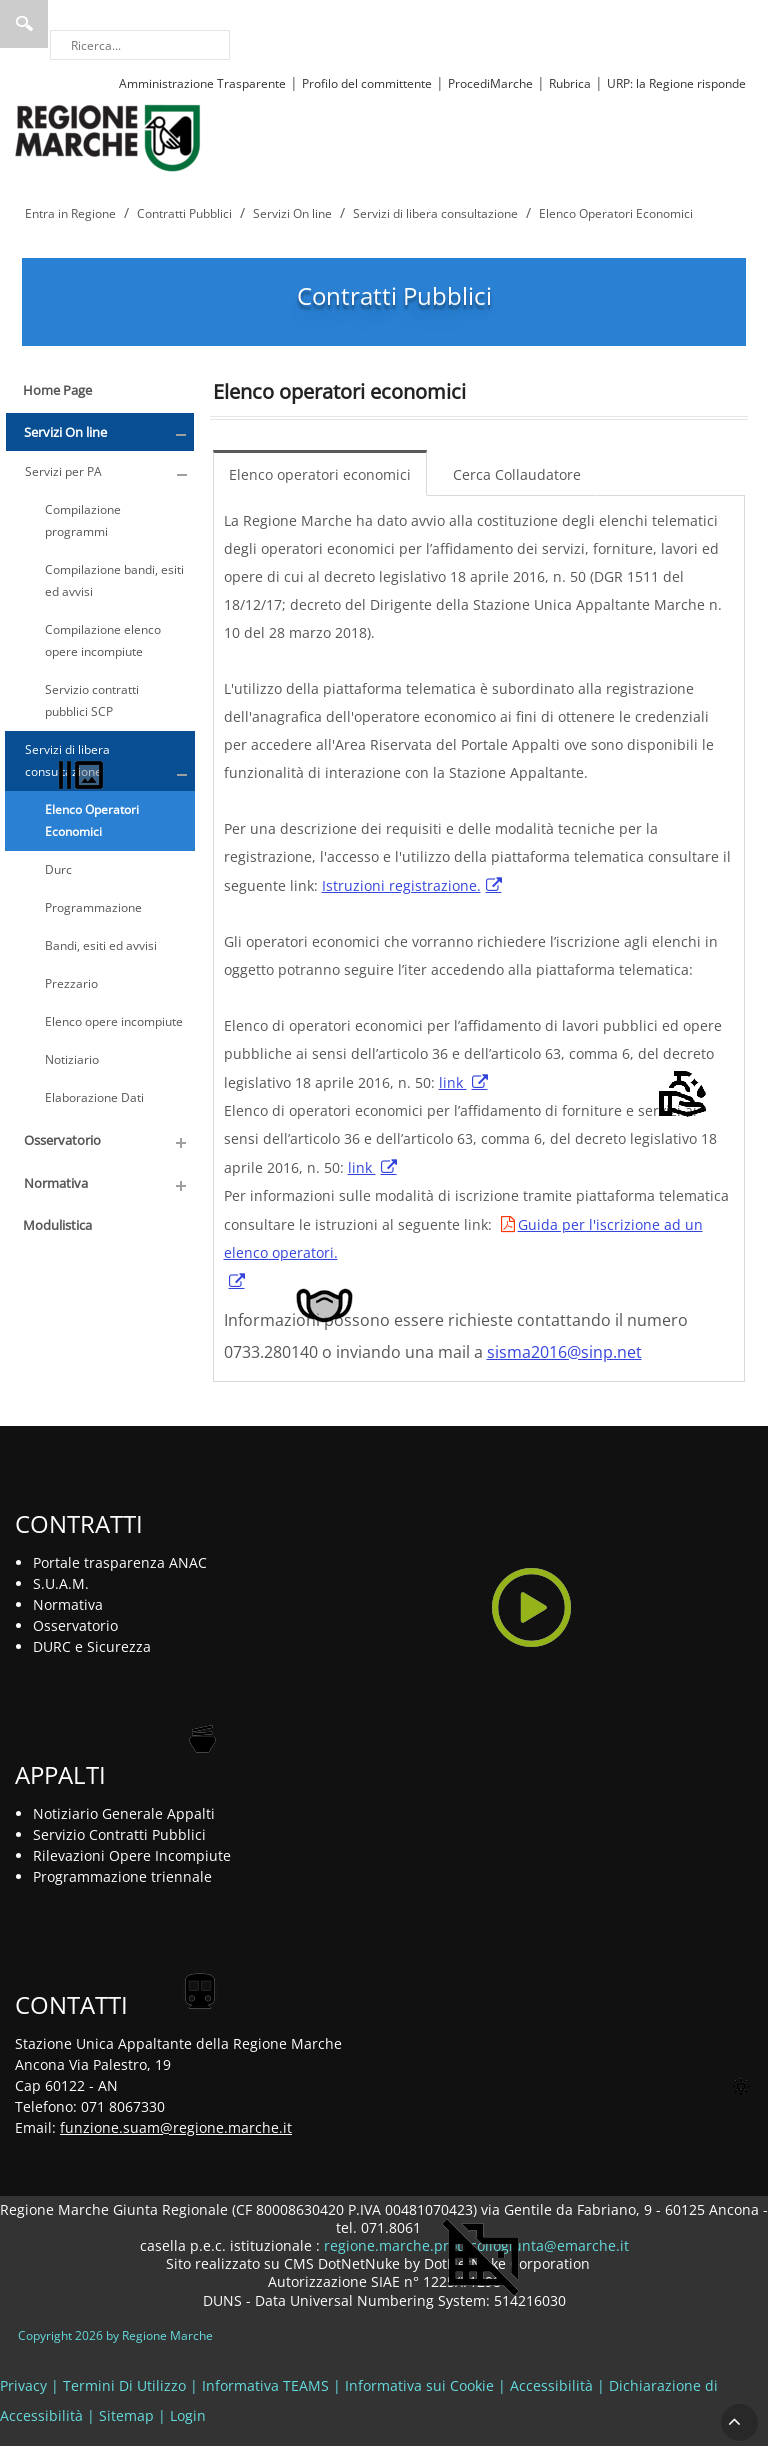  I want to click on hand hygiene or sanitization reminder, so click(683, 1093).